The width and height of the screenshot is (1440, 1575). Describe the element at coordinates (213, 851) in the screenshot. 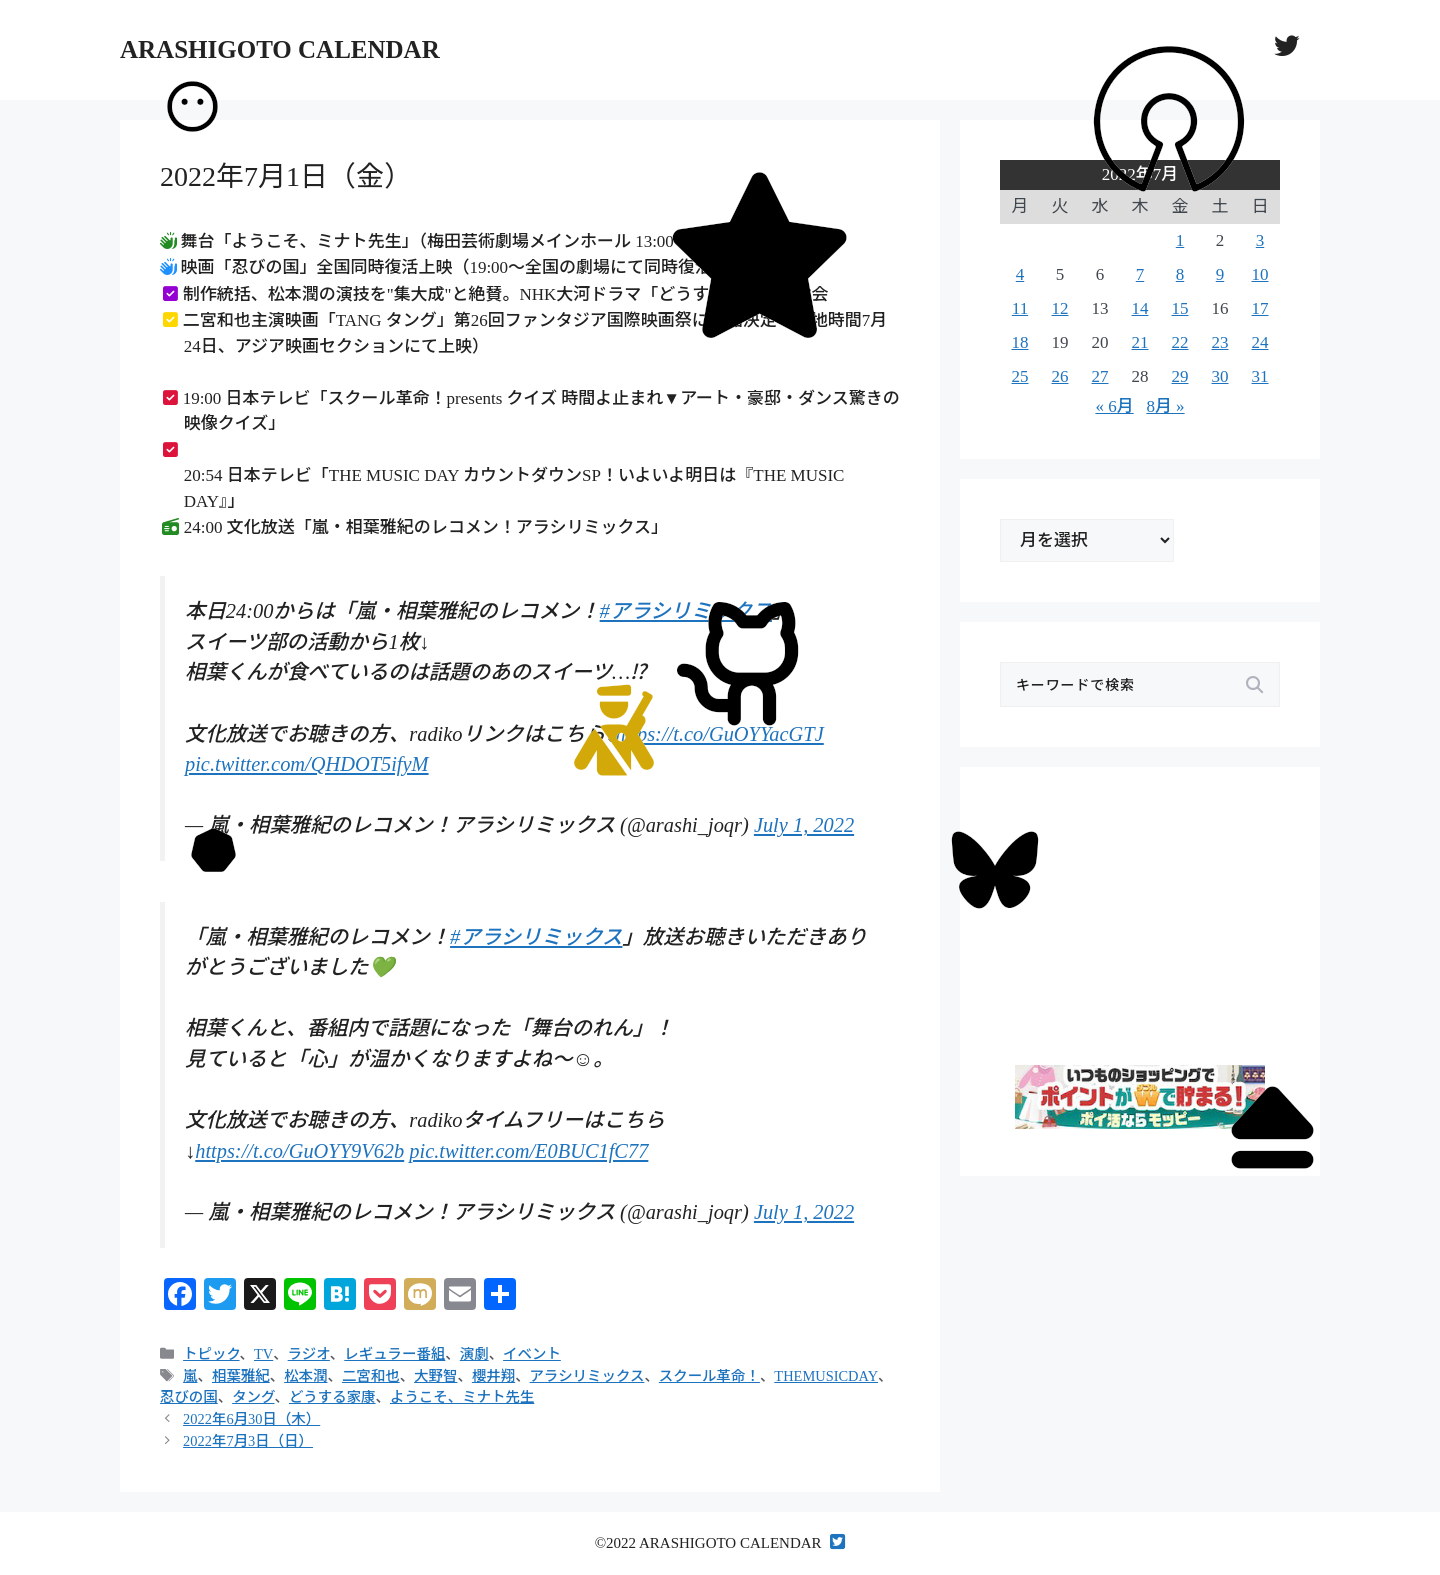

I see `a heptagon shape indicator` at that location.